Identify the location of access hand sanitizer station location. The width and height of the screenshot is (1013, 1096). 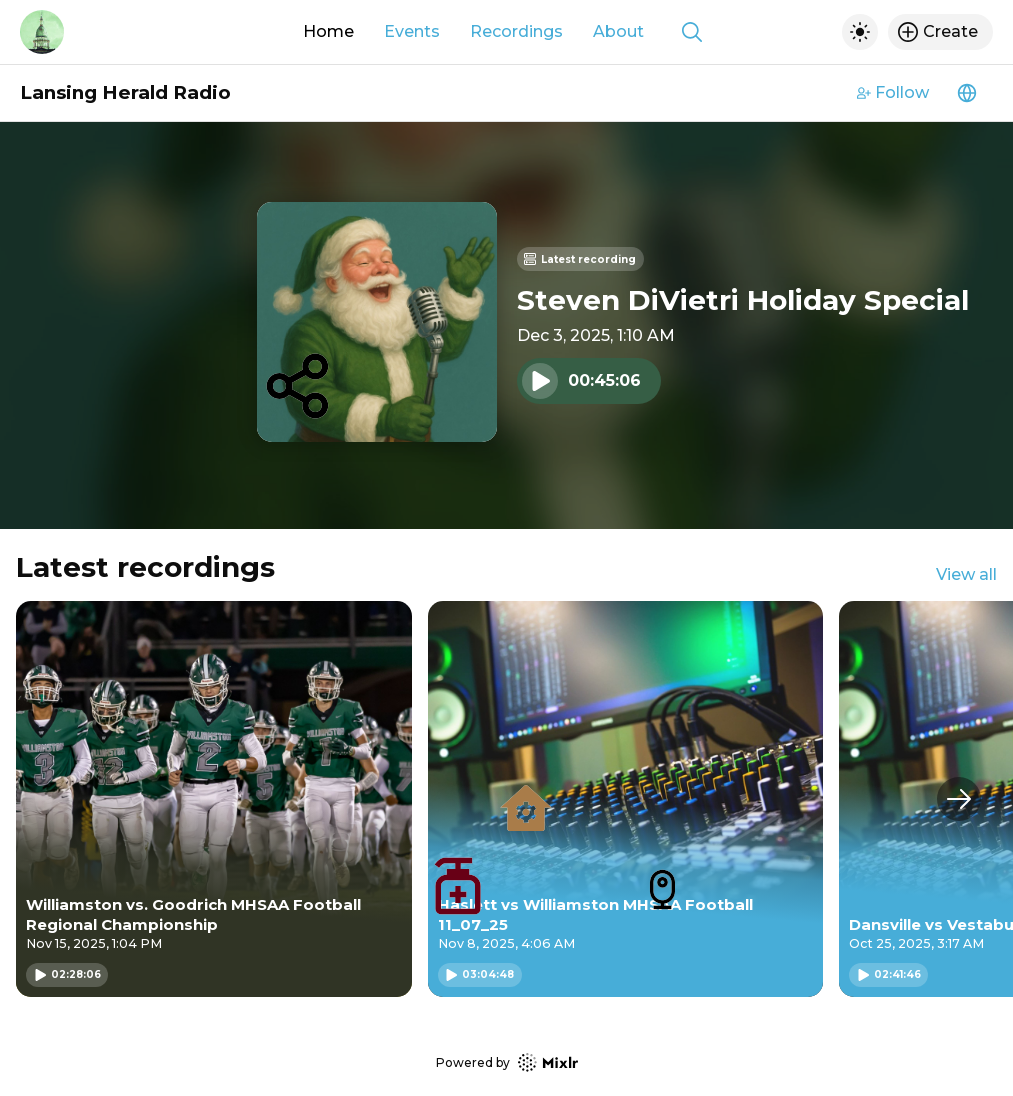
(458, 886).